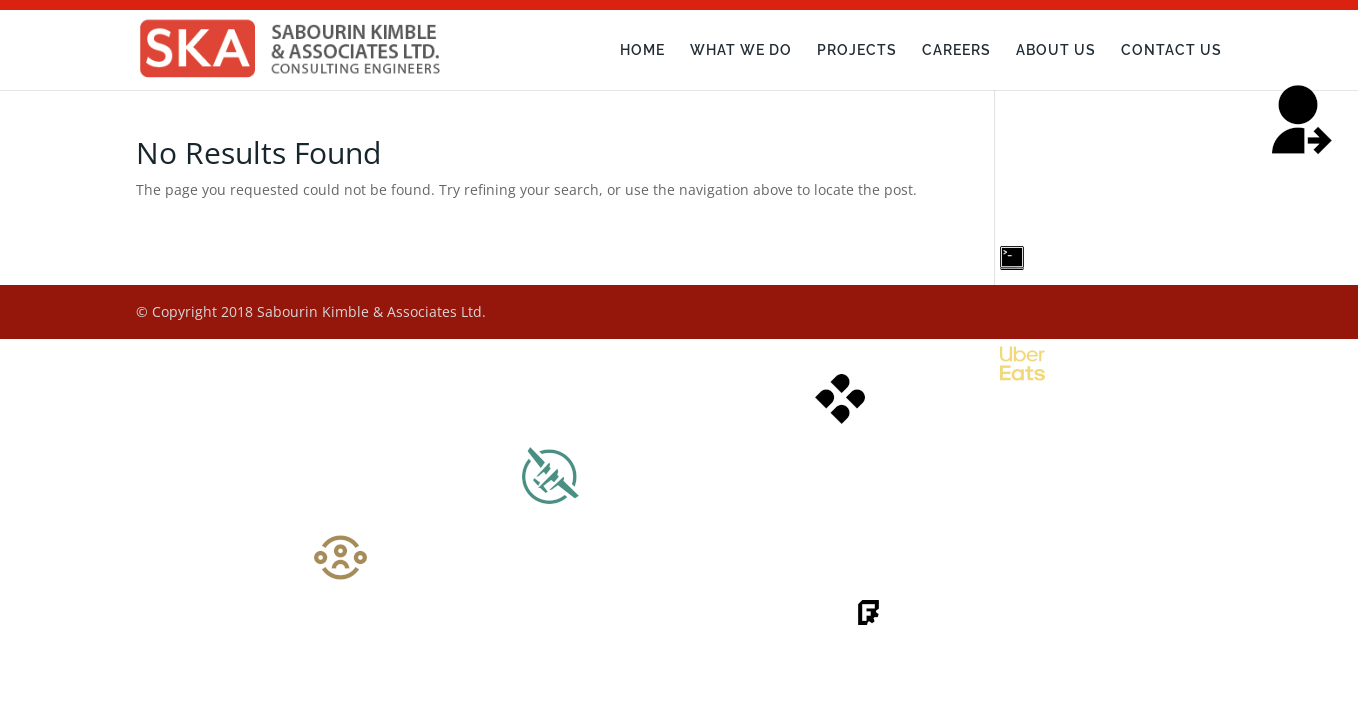 This screenshot has width=1358, height=720. Describe the element at coordinates (840, 399) in the screenshot. I see `bentobox company logo` at that location.